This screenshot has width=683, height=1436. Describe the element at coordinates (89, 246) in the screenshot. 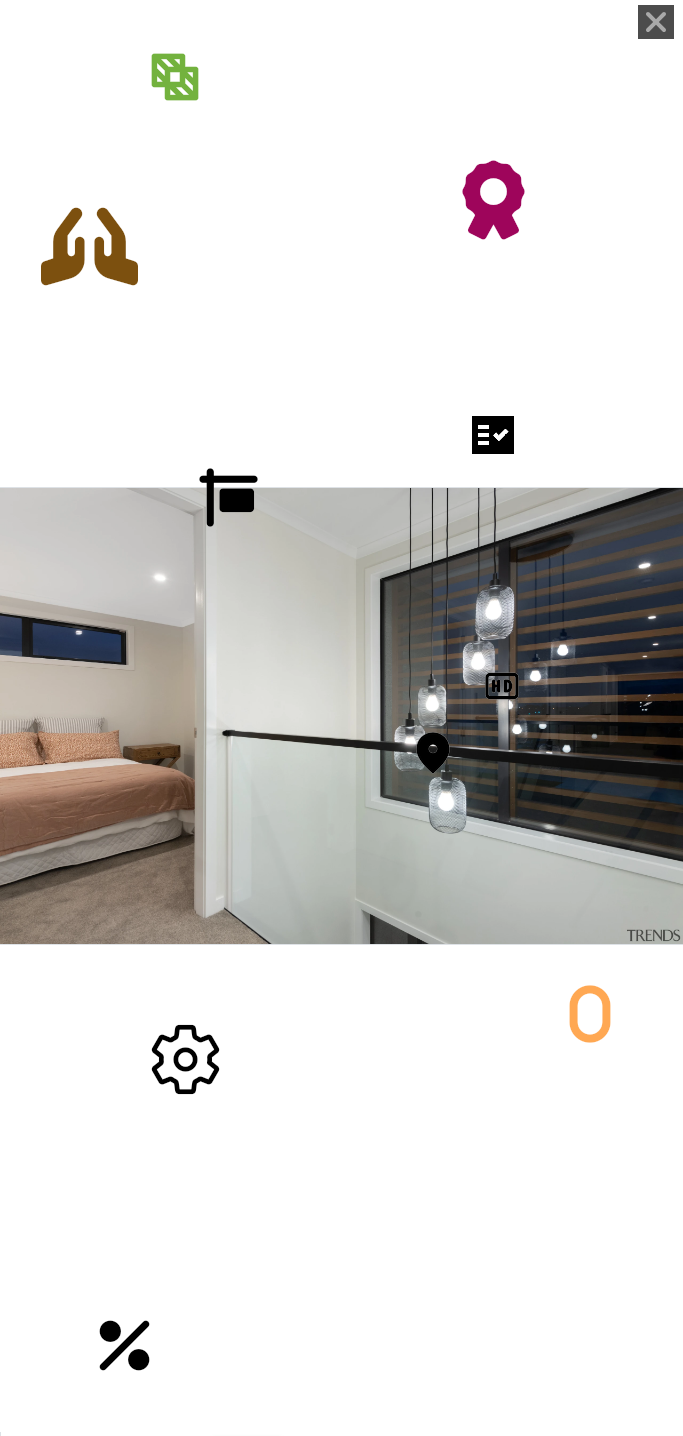

I see `express gratitude or thanks` at that location.